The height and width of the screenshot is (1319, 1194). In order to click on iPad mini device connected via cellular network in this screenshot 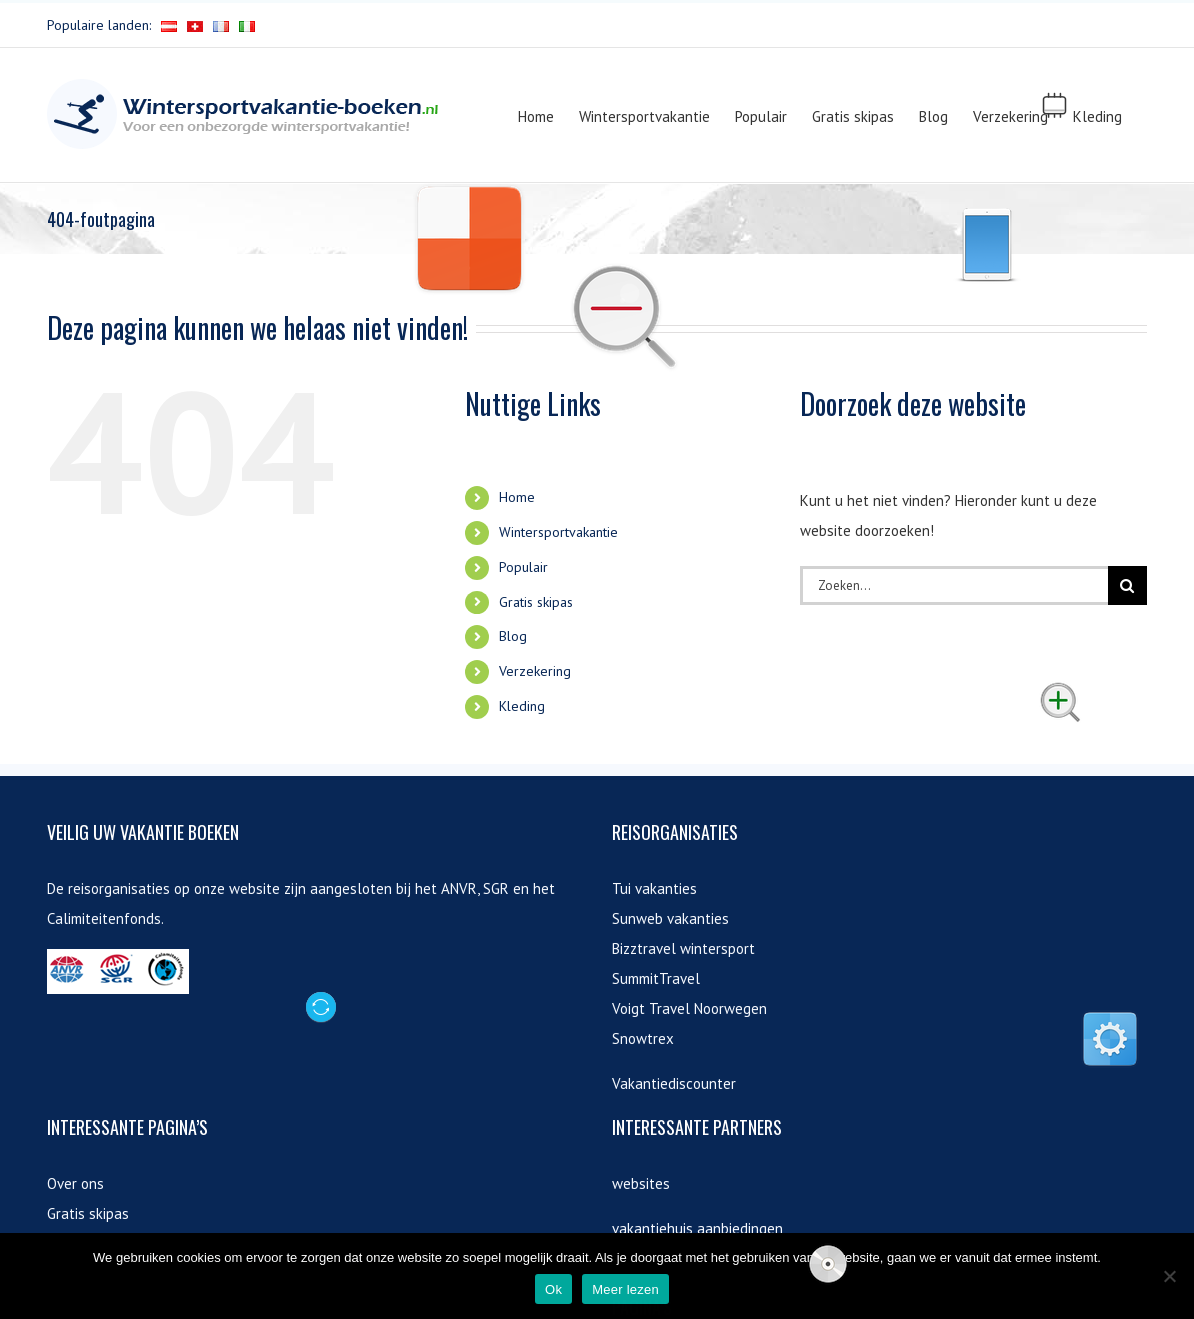, I will do `click(987, 238)`.